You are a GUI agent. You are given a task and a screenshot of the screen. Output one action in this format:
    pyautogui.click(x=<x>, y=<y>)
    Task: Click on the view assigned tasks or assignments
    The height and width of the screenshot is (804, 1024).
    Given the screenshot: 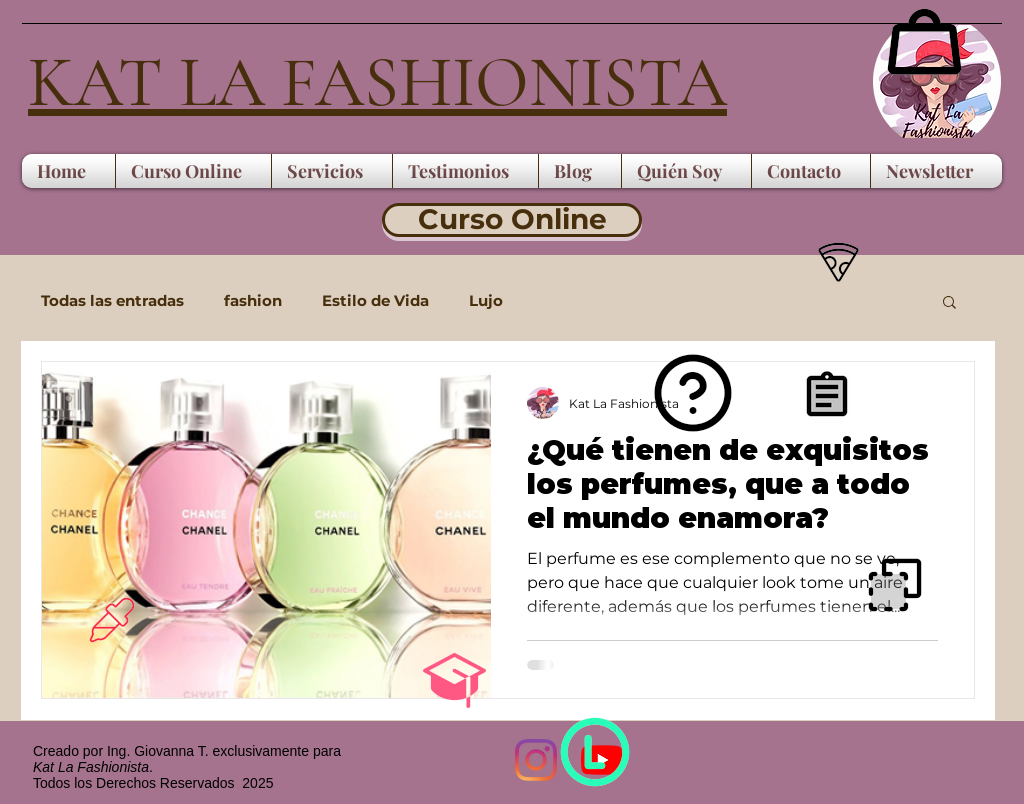 What is the action you would take?
    pyautogui.click(x=827, y=396)
    